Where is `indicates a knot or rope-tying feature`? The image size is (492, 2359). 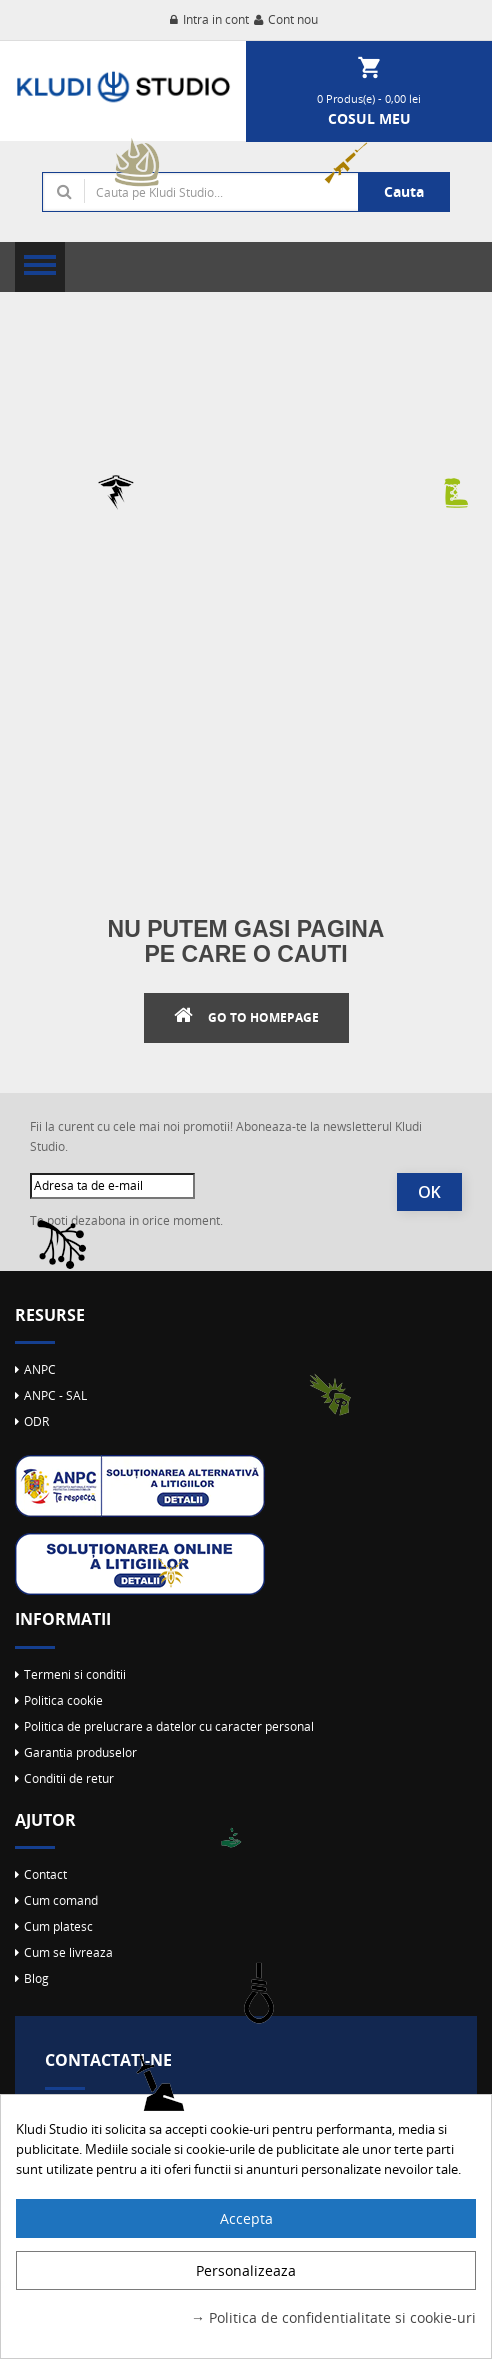 indicates a knot or rope-tying feature is located at coordinates (259, 1993).